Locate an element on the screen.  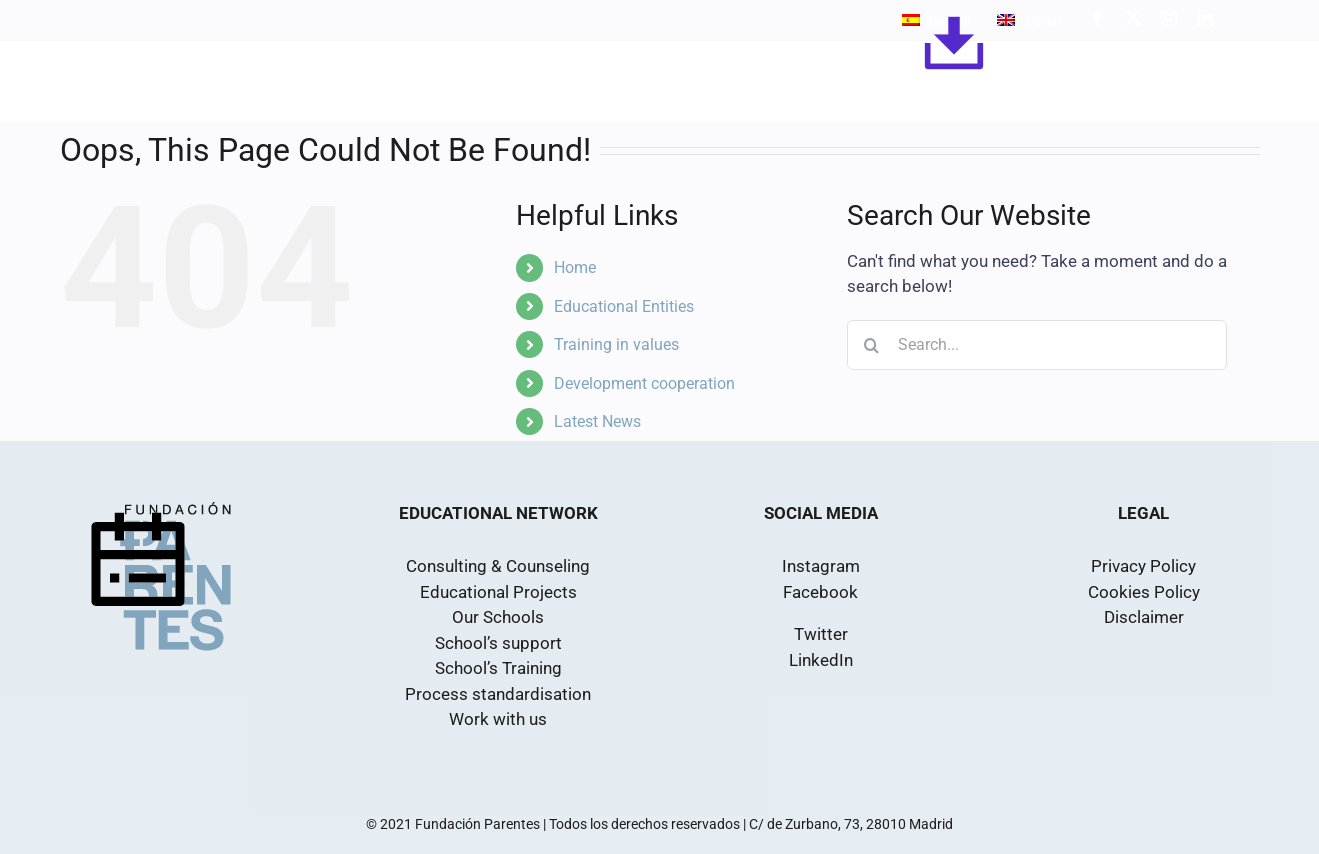
download a file or document is located at coordinates (954, 43).